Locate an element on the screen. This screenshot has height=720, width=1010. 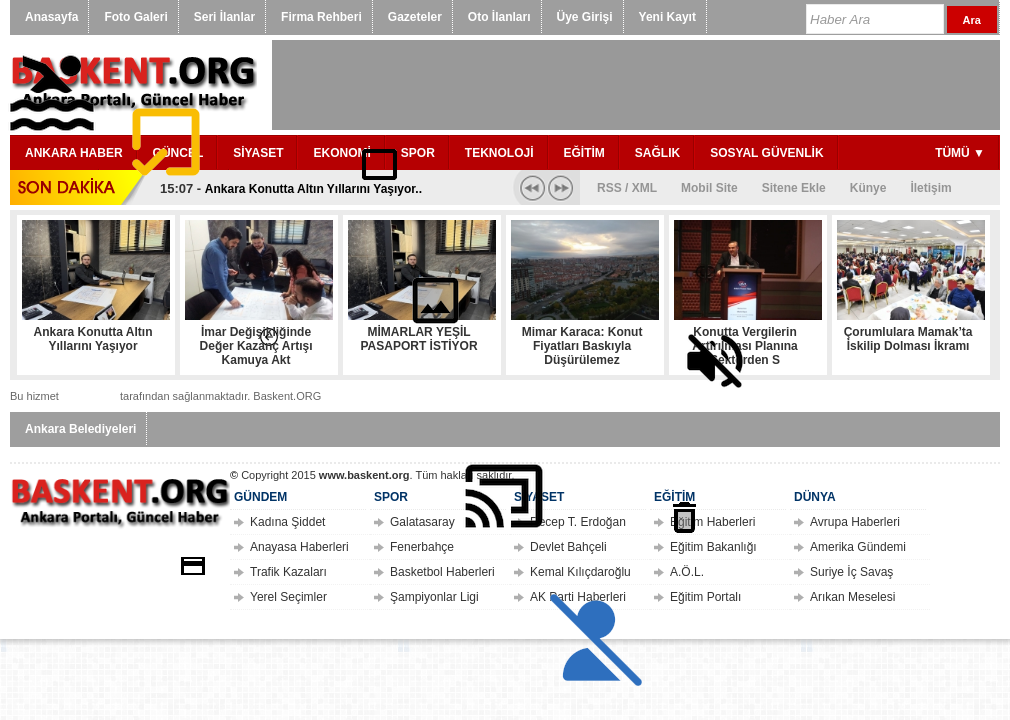
crop image to 3:2 aspect ratio is located at coordinates (379, 164).